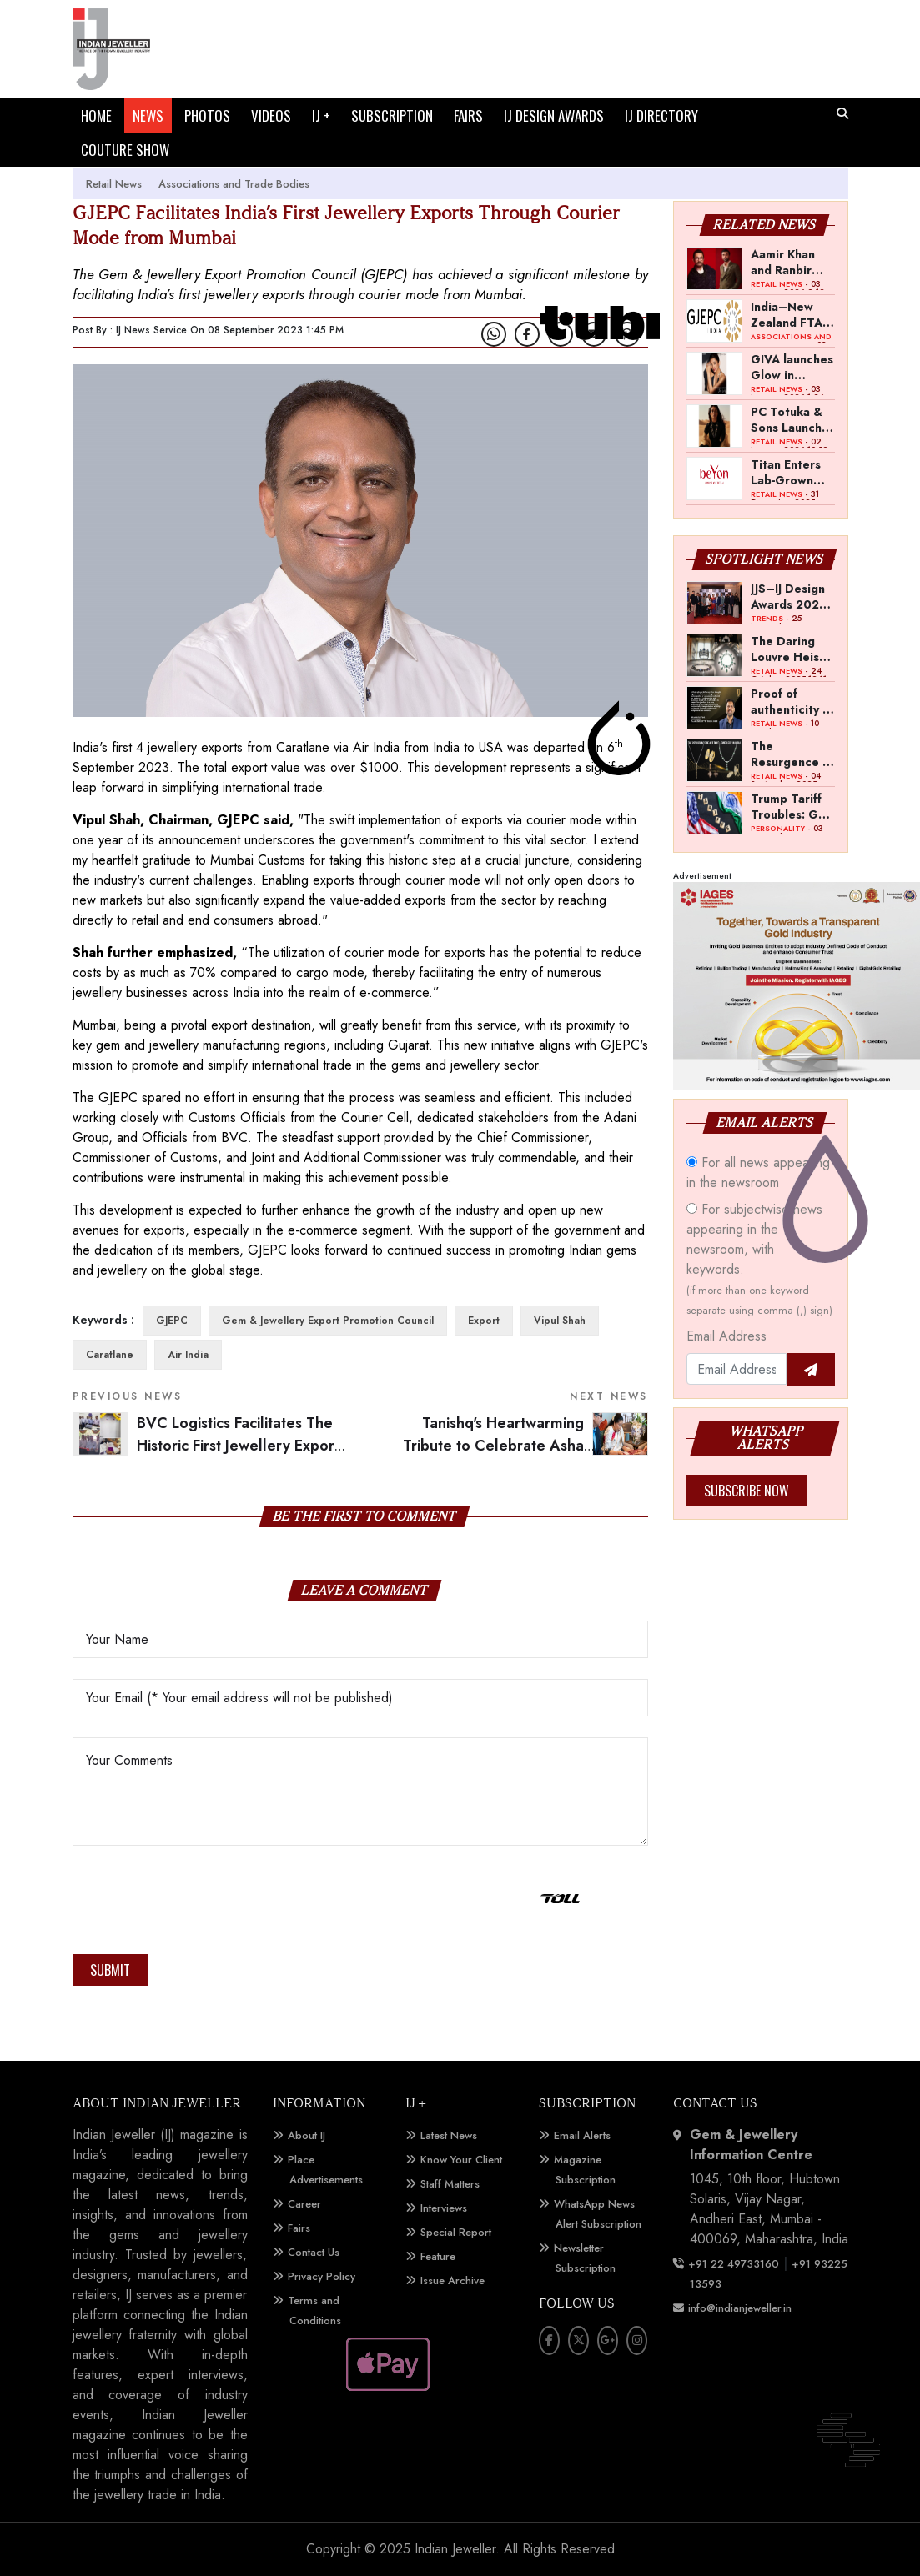 The image size is (920, 2576). Describe the element at coordinates (600, 323) in the screenshot. I see `open the tubi streaming app` at that location.